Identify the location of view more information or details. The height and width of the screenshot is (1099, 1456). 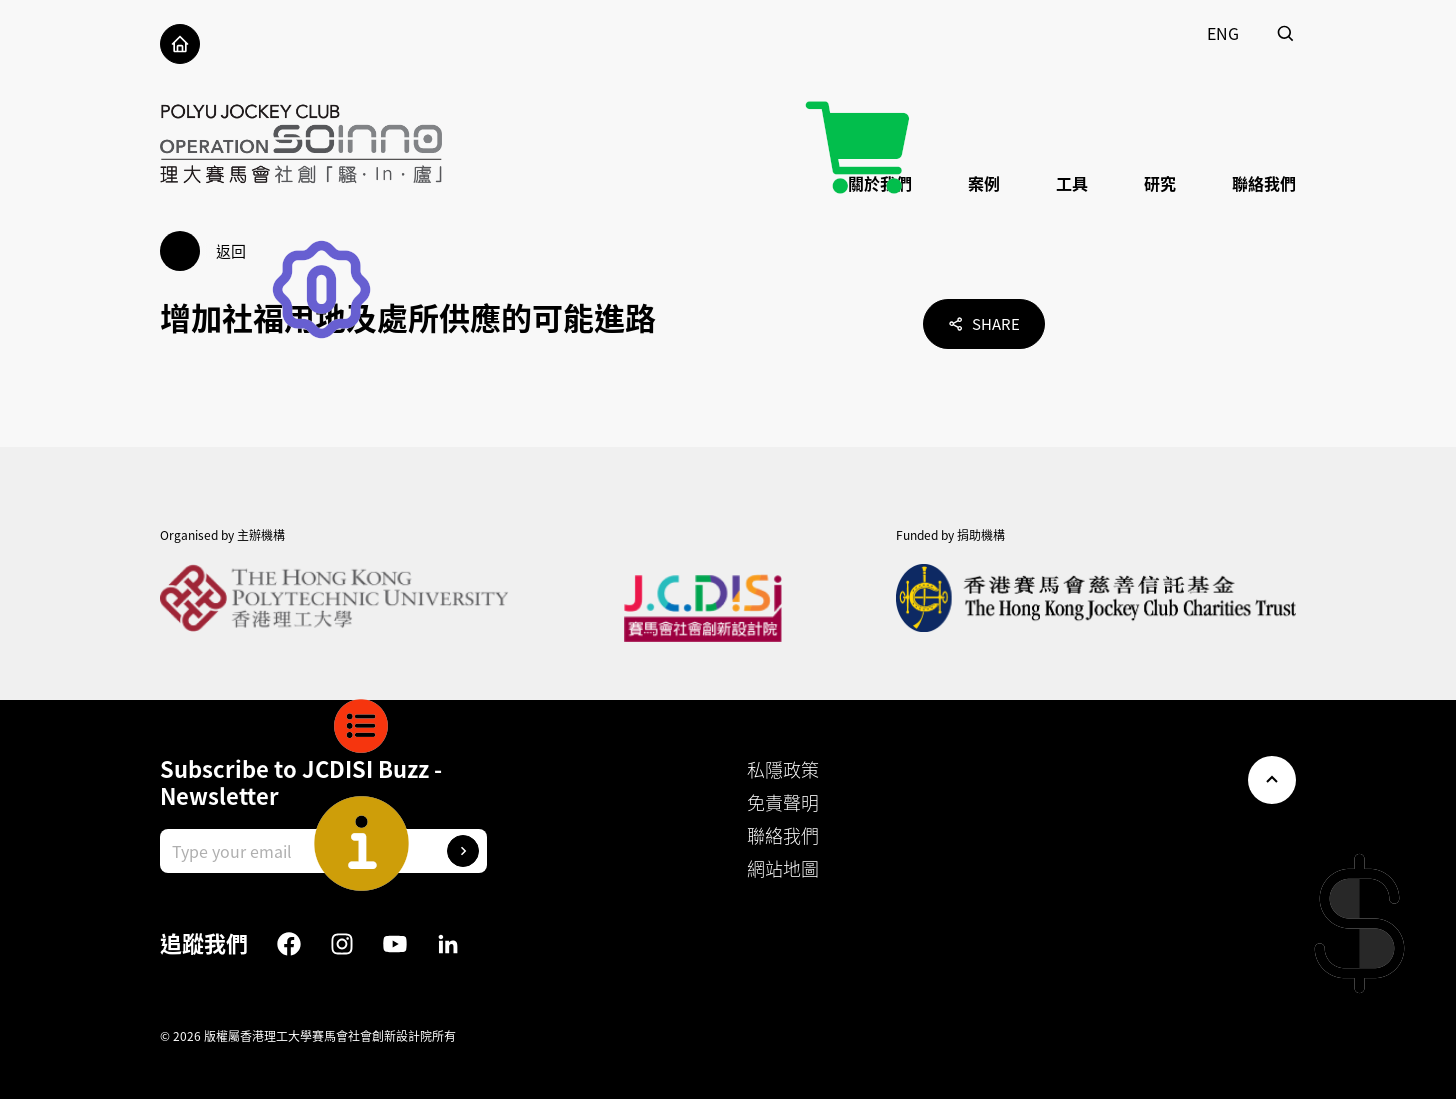
(361, 843).